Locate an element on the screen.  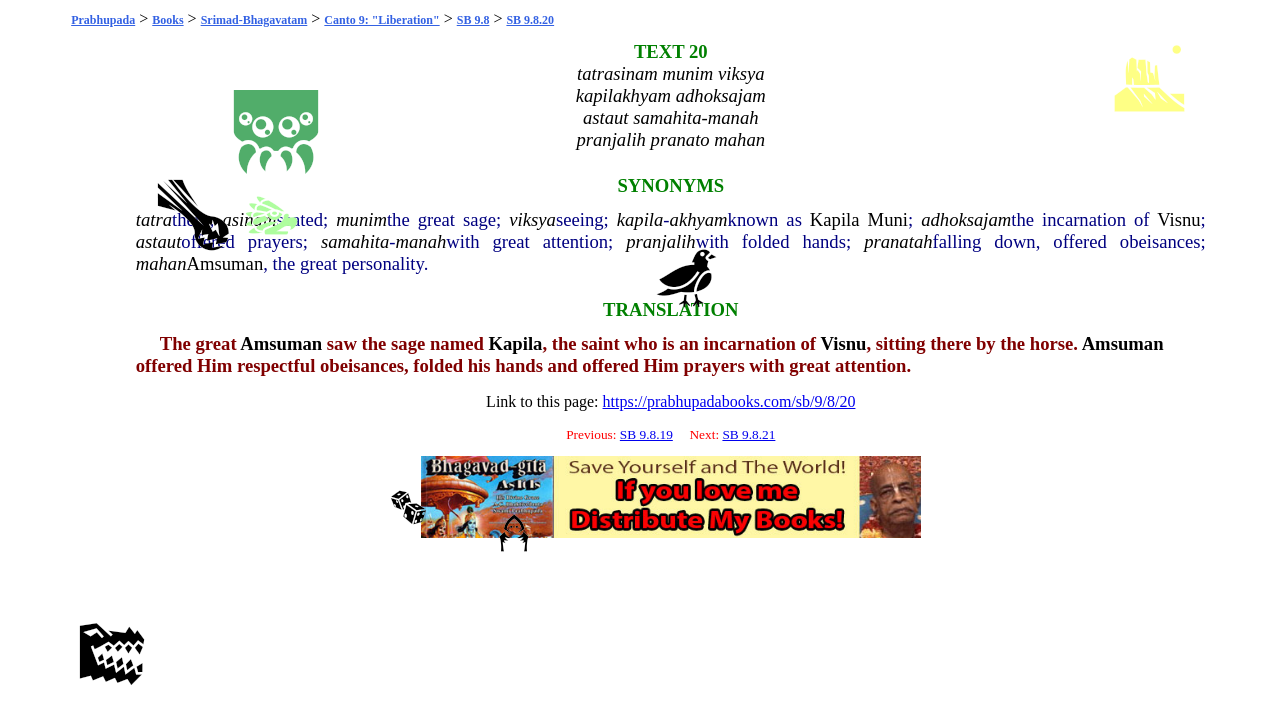
select cultist character class is located at coordinates (514, 533).